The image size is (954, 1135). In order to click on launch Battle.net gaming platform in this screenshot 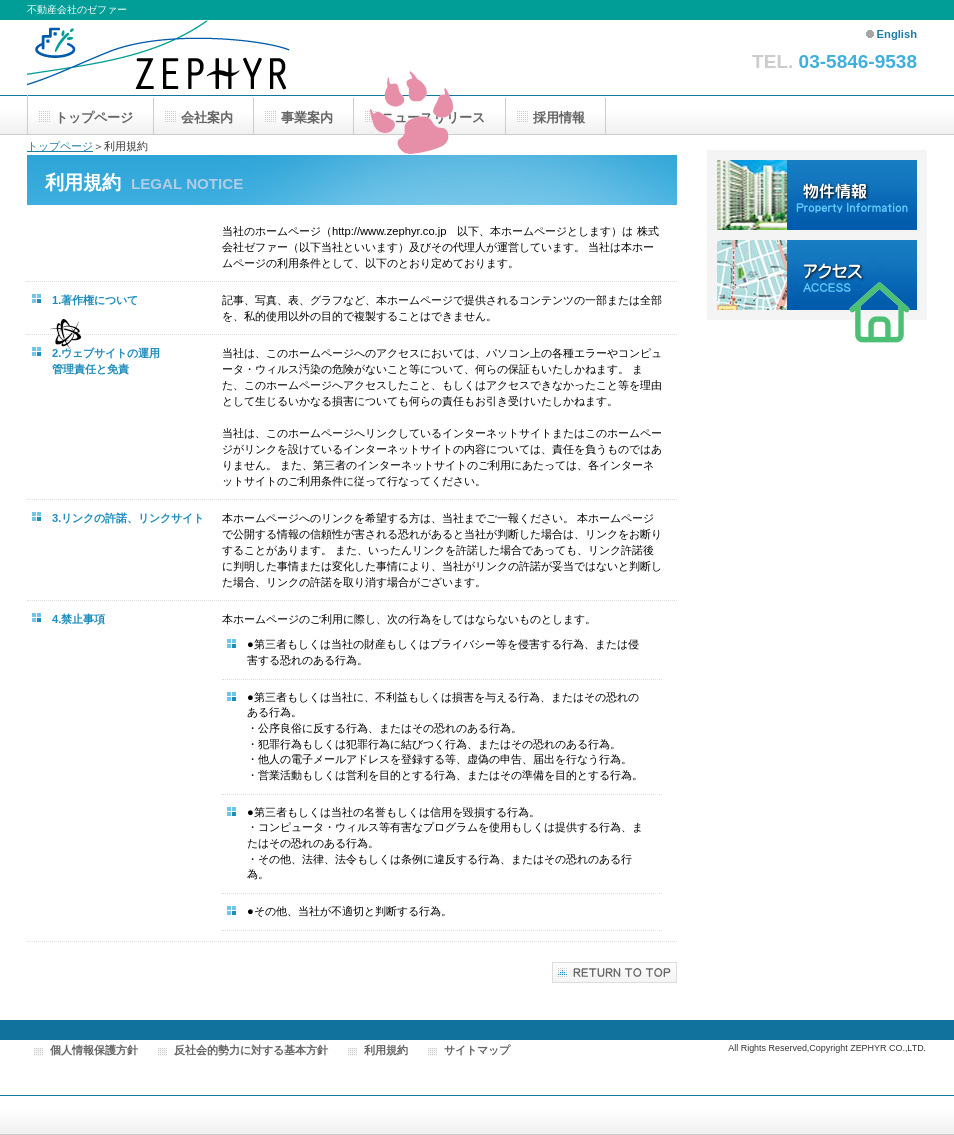, I will do `click(65, 334)`.